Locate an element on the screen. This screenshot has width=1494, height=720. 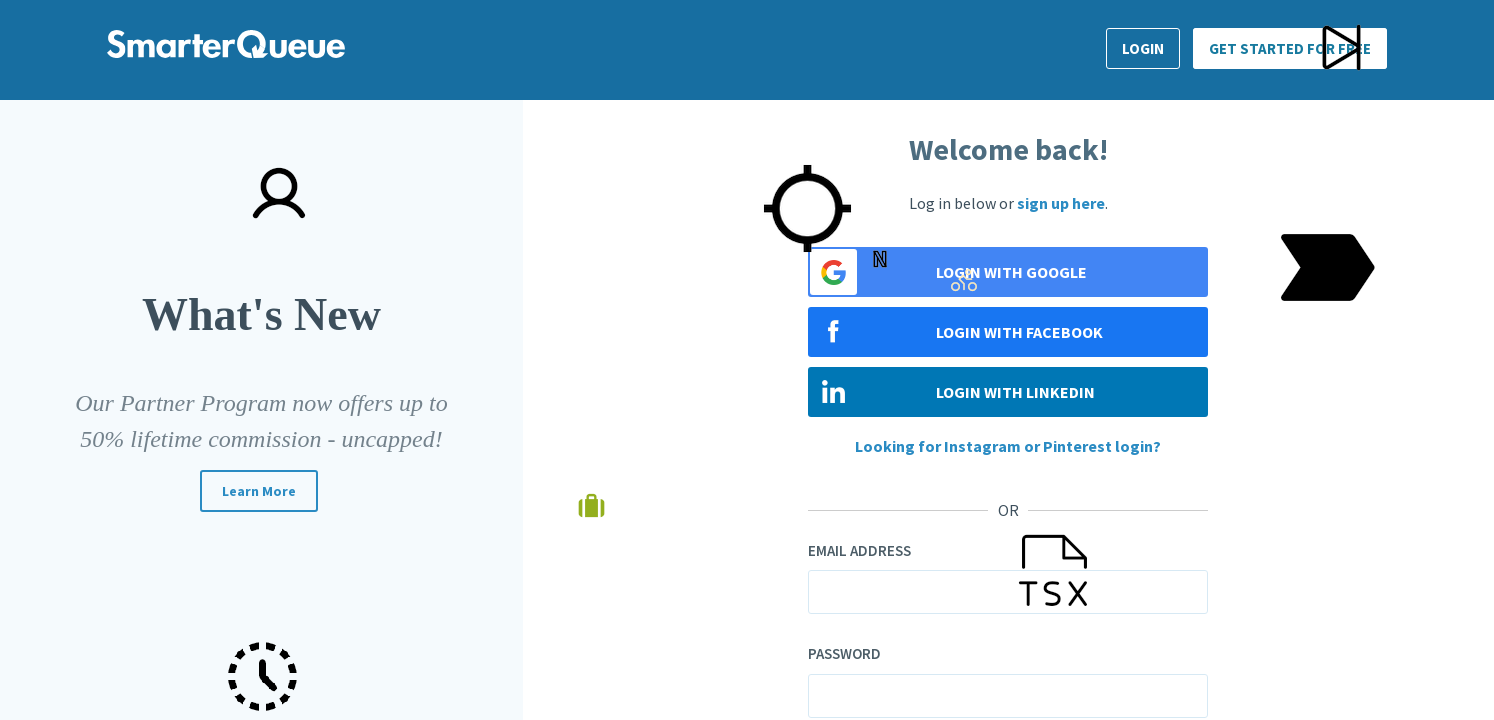
open Netflix app is located at coordinates (880, 259).